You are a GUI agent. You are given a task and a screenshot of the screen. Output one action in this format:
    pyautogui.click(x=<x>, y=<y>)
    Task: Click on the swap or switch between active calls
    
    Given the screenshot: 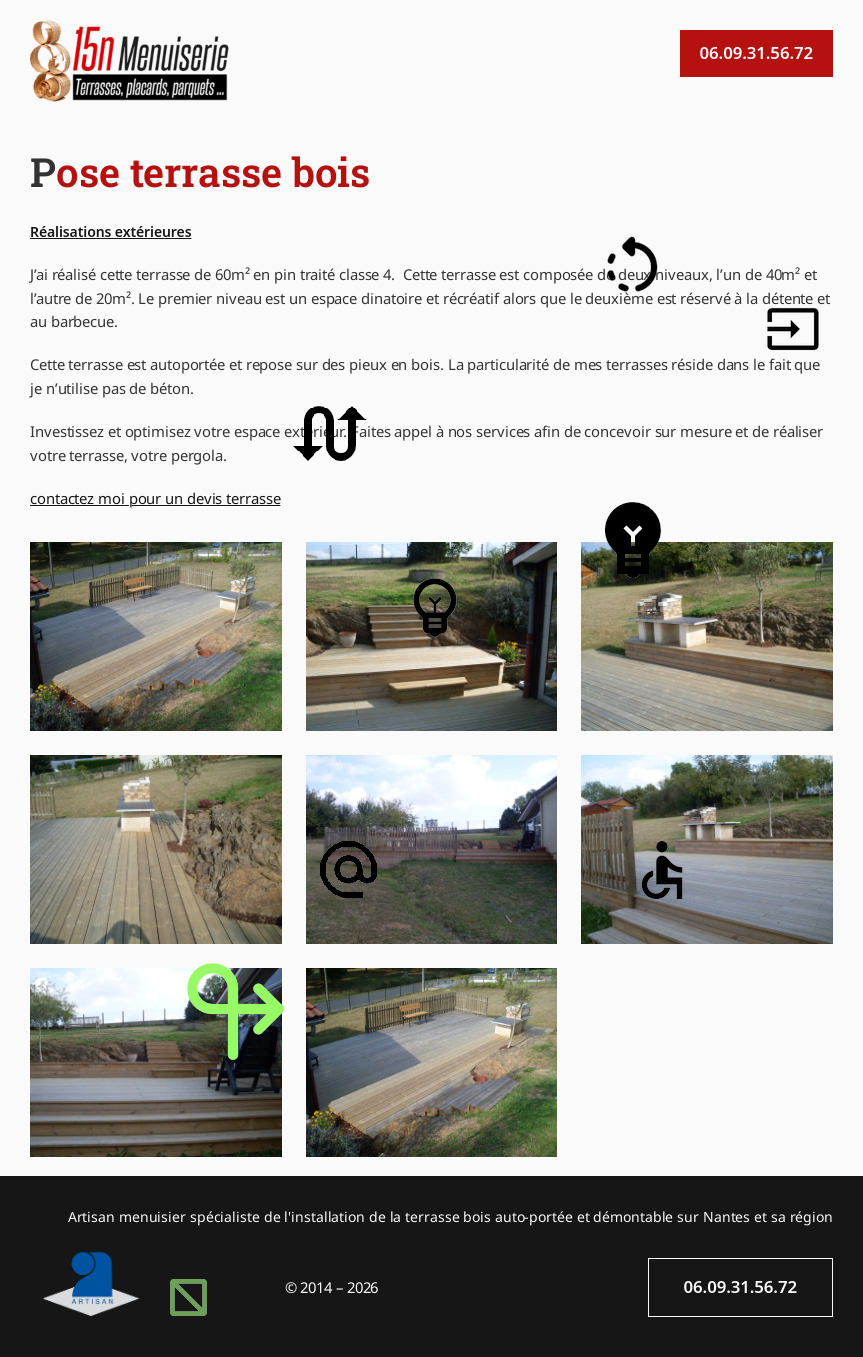 What is the action you would take?
    pyautogui.click(x=330, y=435)
    